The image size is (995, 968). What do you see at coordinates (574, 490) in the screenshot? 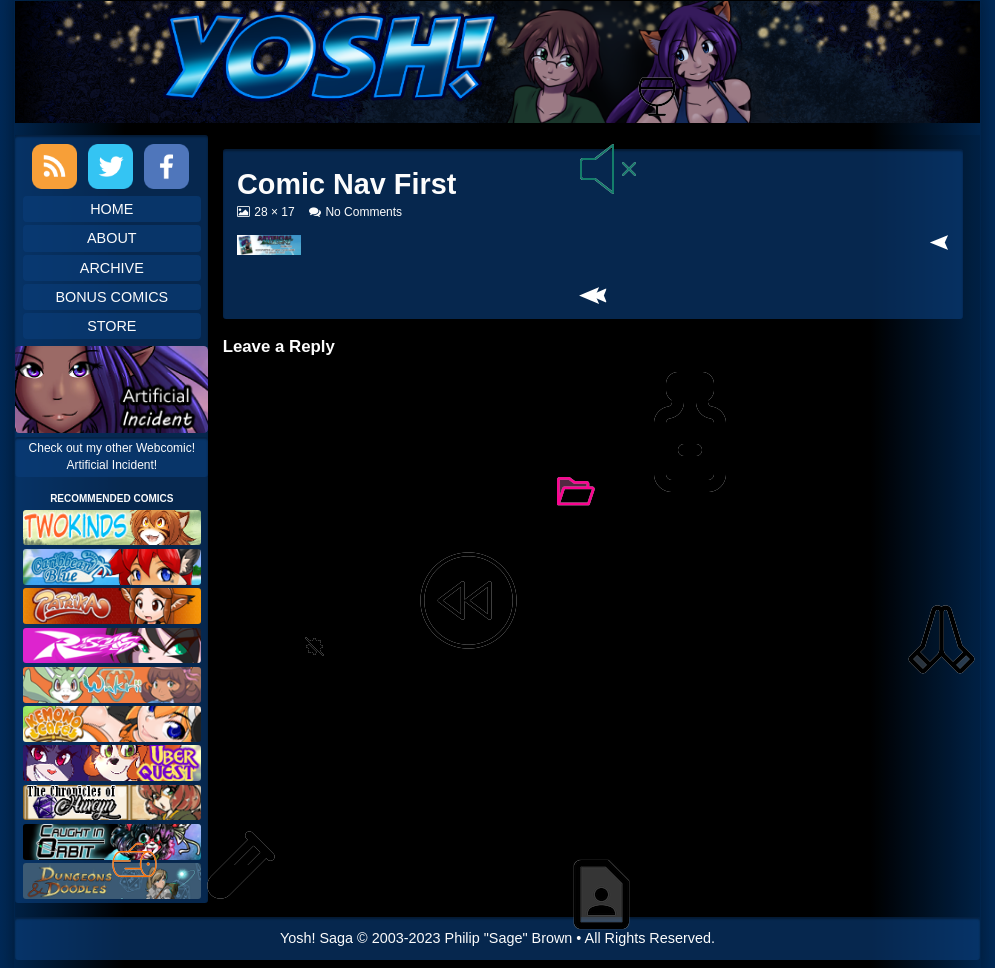
I see `access folder contents` at bounding box center [574, 490].